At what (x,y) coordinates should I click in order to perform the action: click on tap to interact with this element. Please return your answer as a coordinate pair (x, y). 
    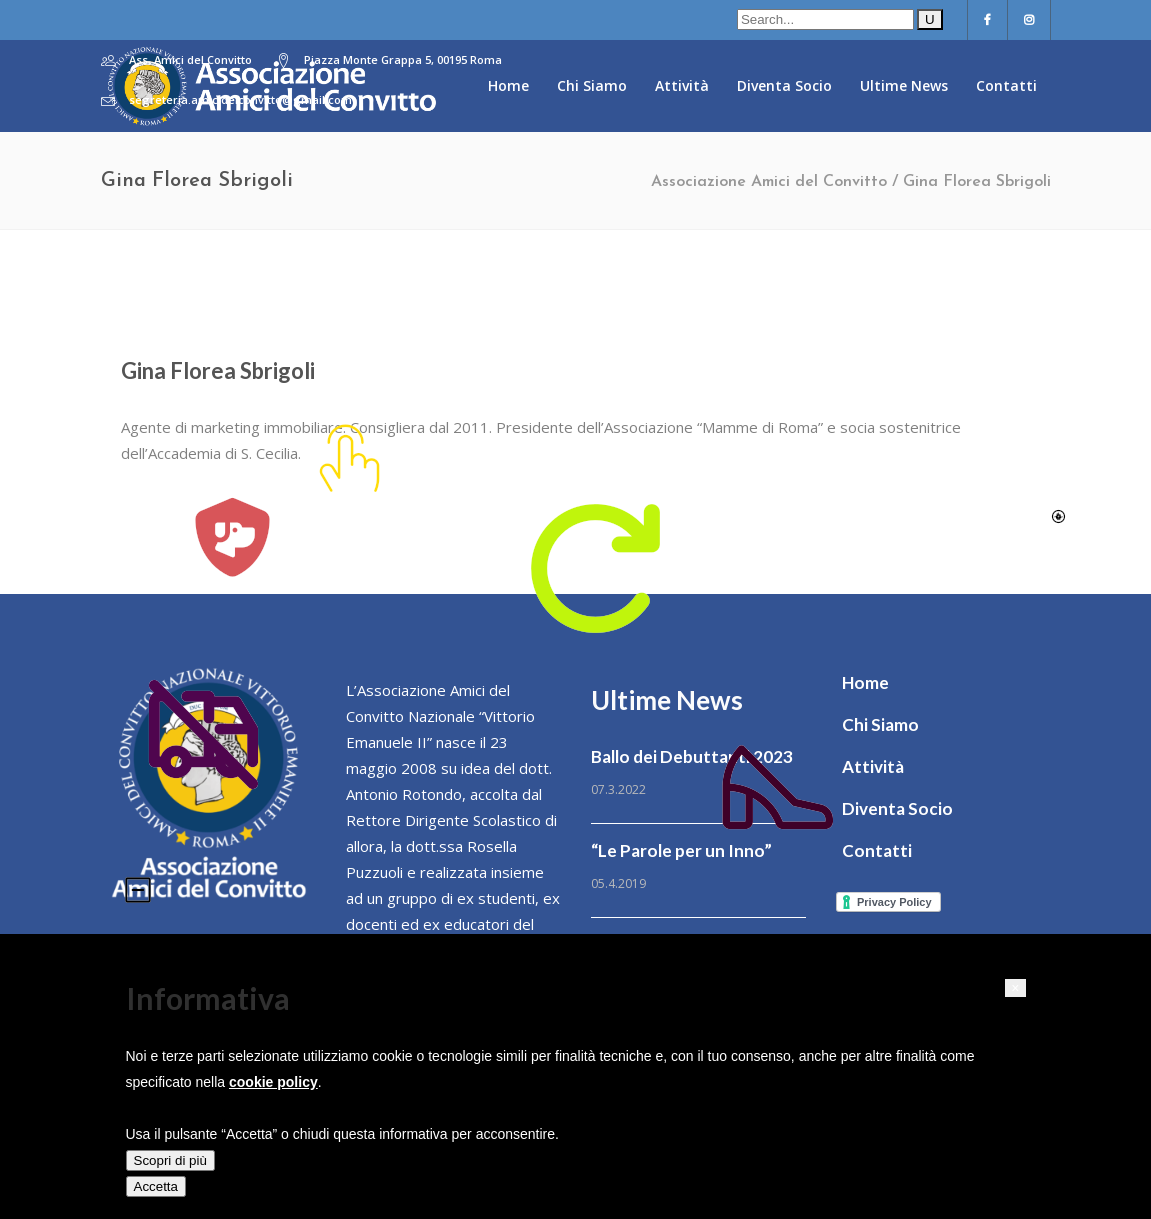
    Looking at the image, I should click on (349, 459).